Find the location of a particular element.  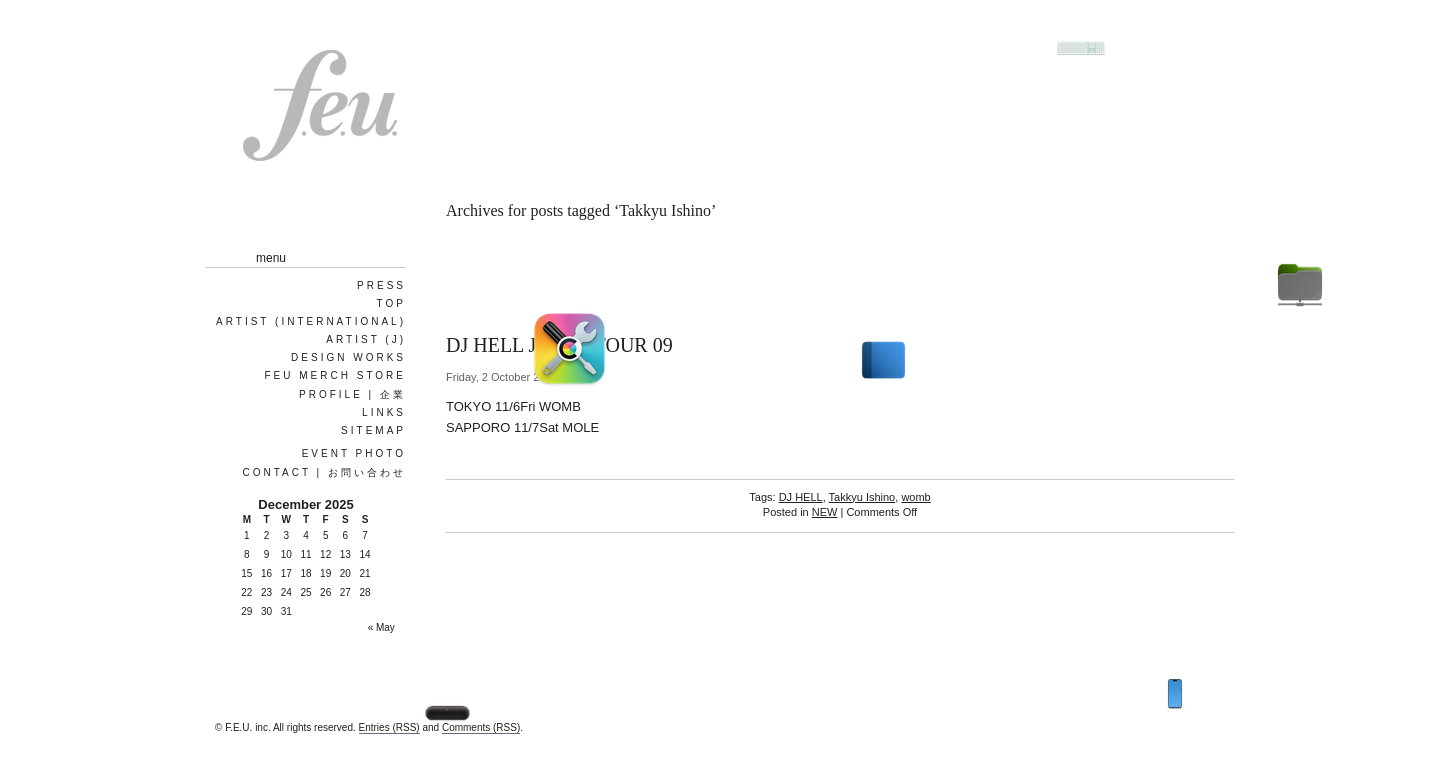

indicates a bluetooth keyboard is connected is located at coordinates (1081, 48).